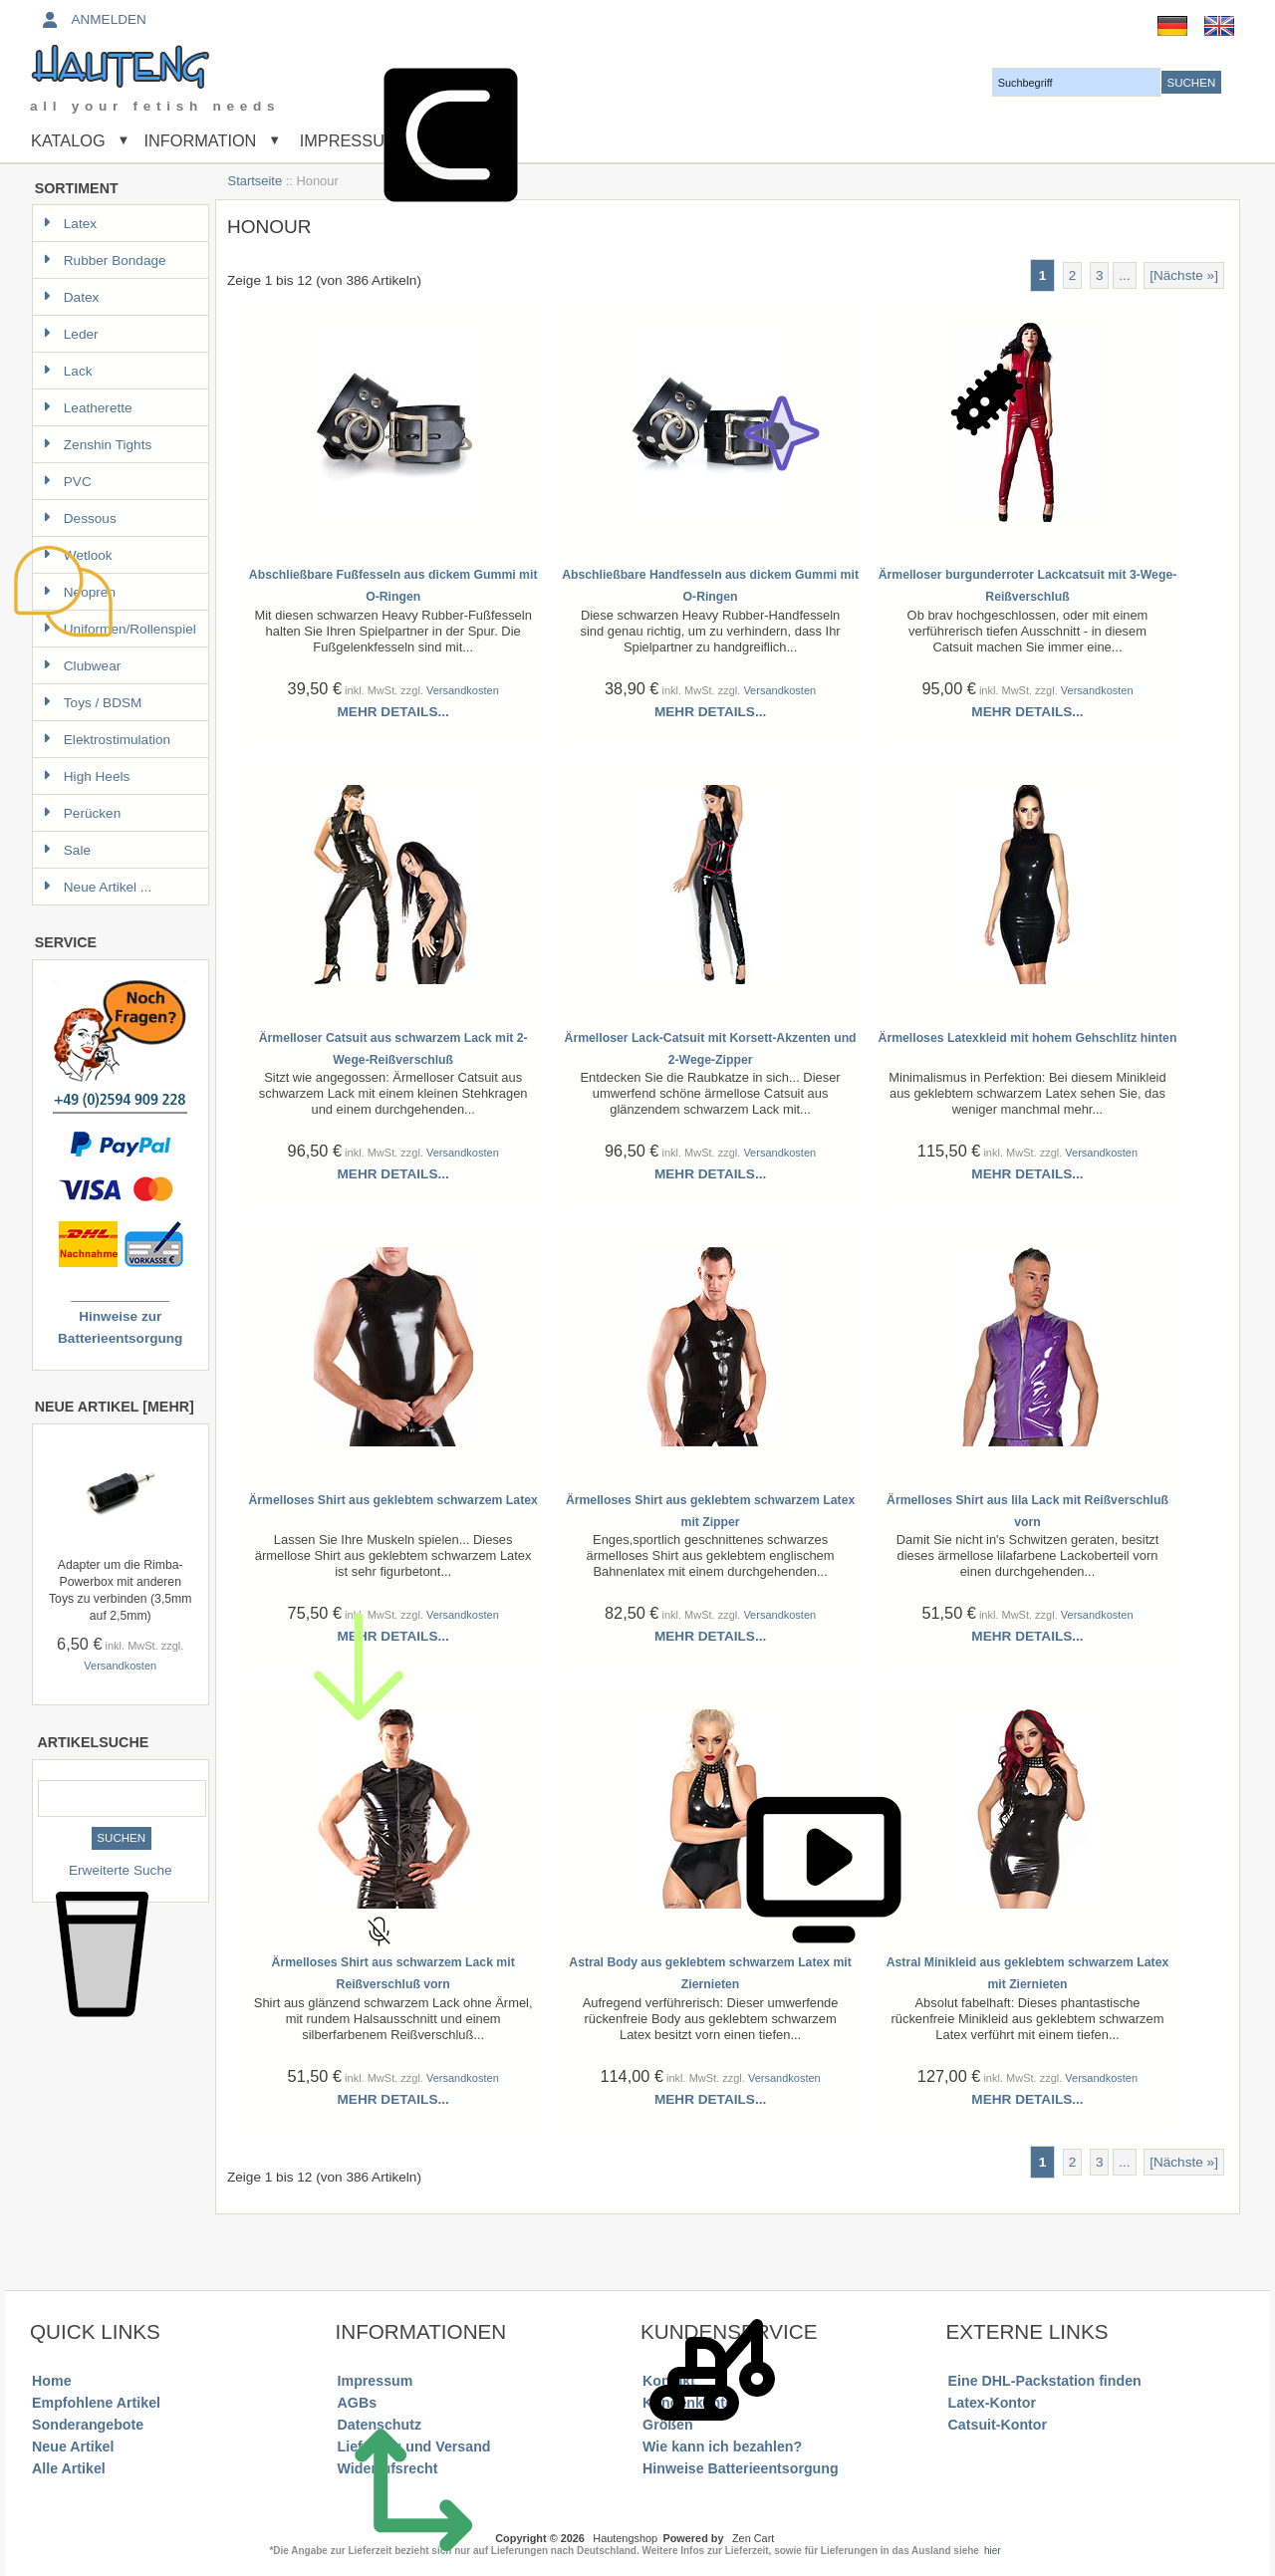 This screenshot has width=1275, height=2576. What do you see at coordinates (824, 1863) in the screenshot?
I see `play video on monitor or screen` at bounding box center [824, 1863].